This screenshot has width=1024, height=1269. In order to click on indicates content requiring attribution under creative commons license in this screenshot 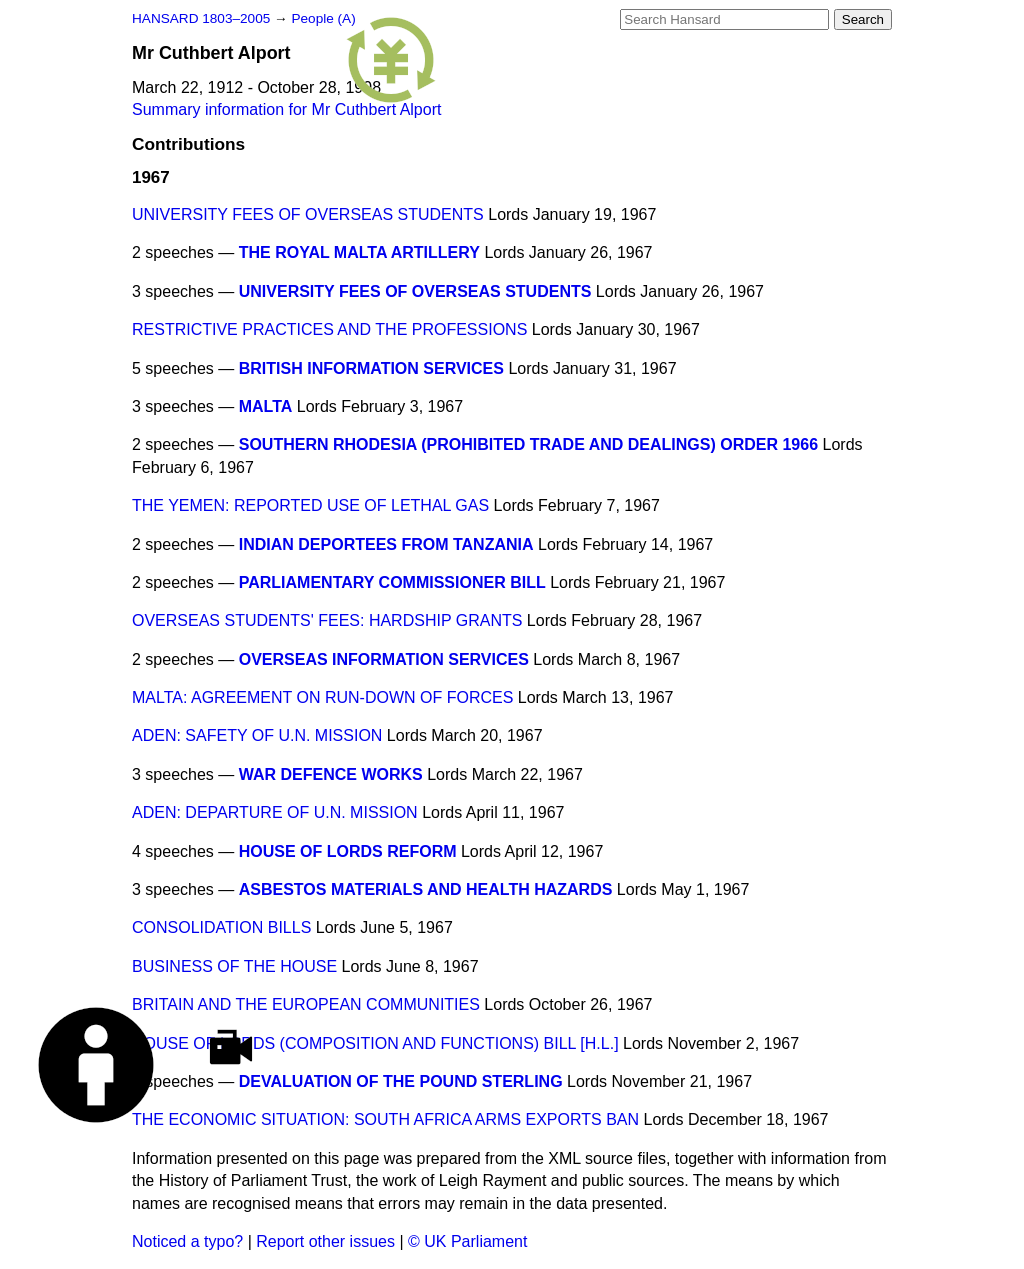, I will do `click(96, 1065)`.